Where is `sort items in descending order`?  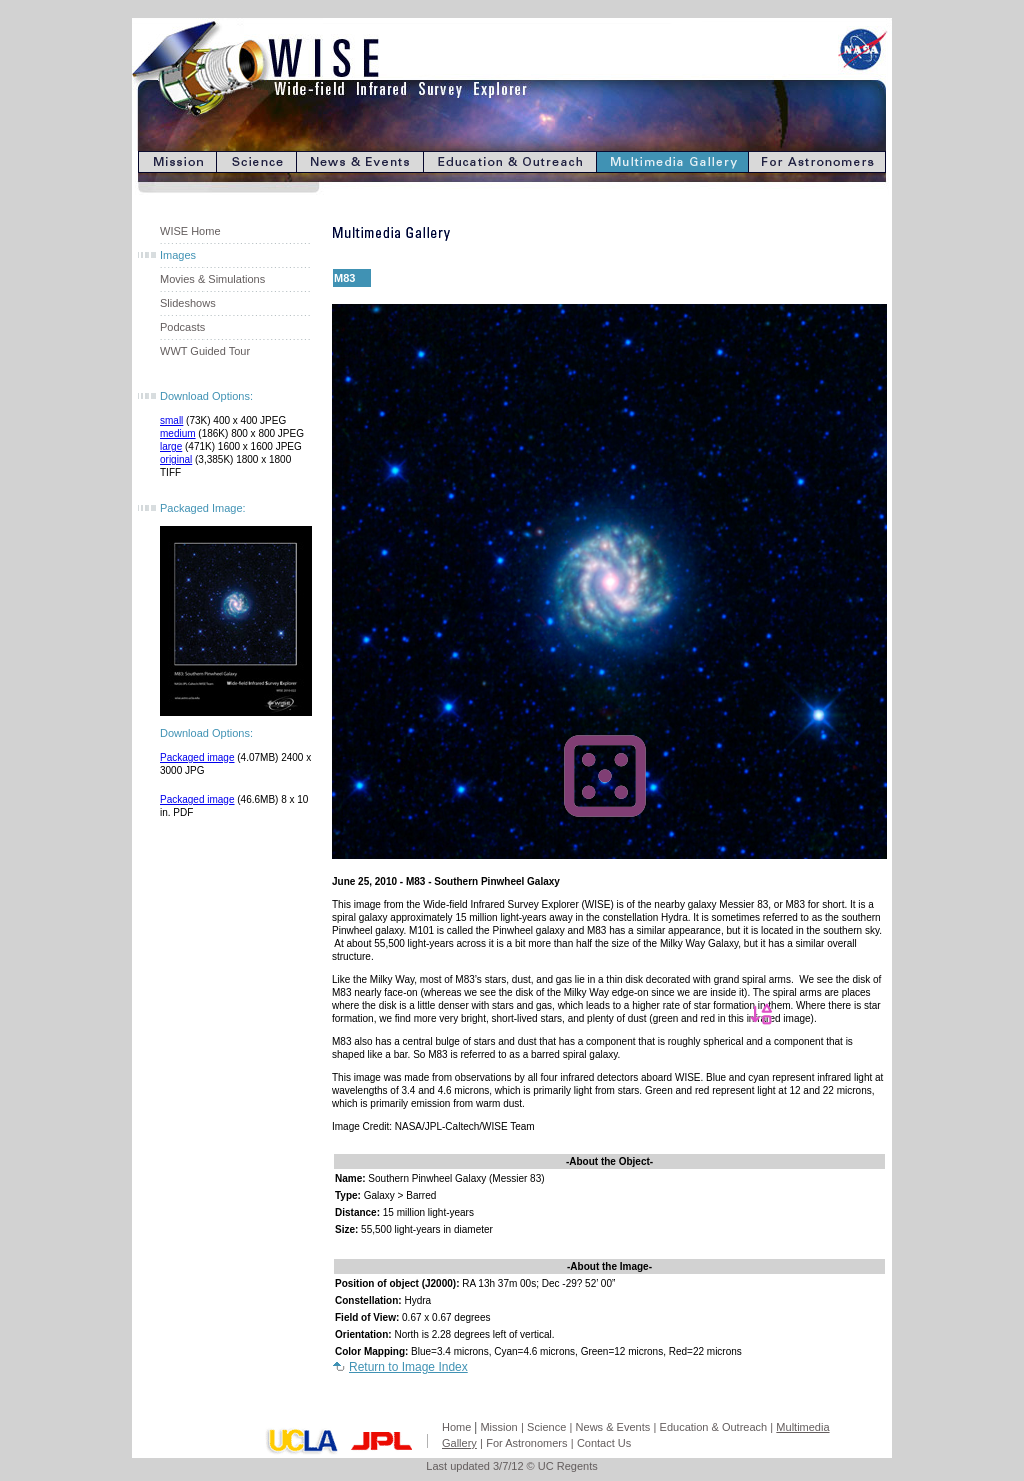
sort items in descending order is located at coordinates (761, 1014).